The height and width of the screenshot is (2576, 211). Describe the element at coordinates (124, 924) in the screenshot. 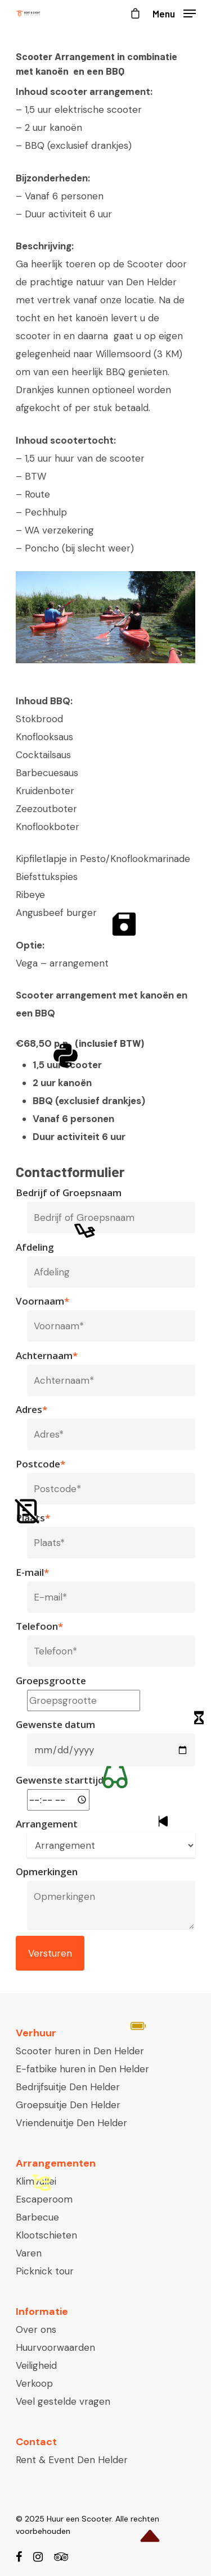

I see `save current file or document` at that location.